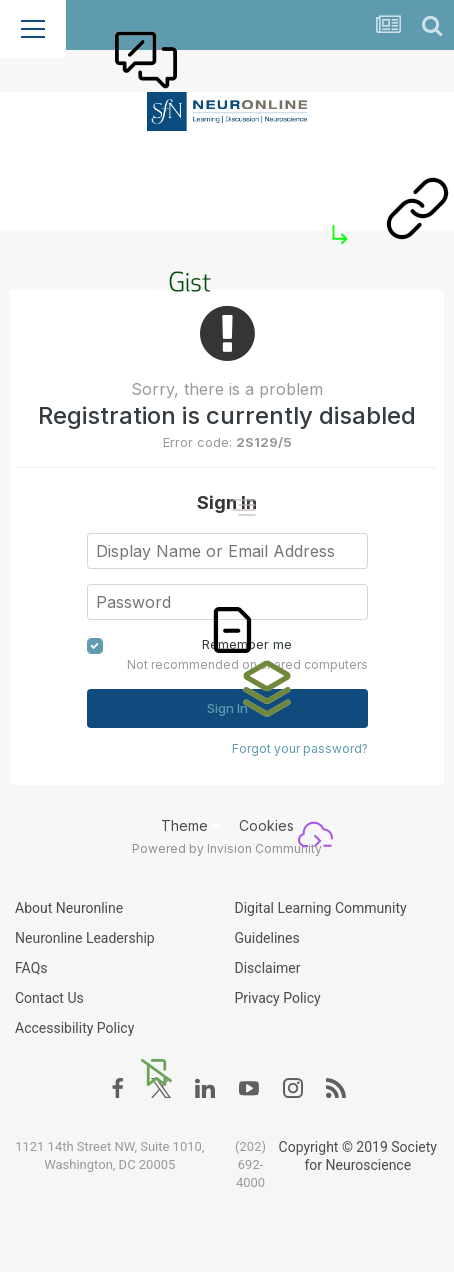  Describe the element at coordinates (267, 689) in the screenshot. I see `view stacked layers or items` at that location.